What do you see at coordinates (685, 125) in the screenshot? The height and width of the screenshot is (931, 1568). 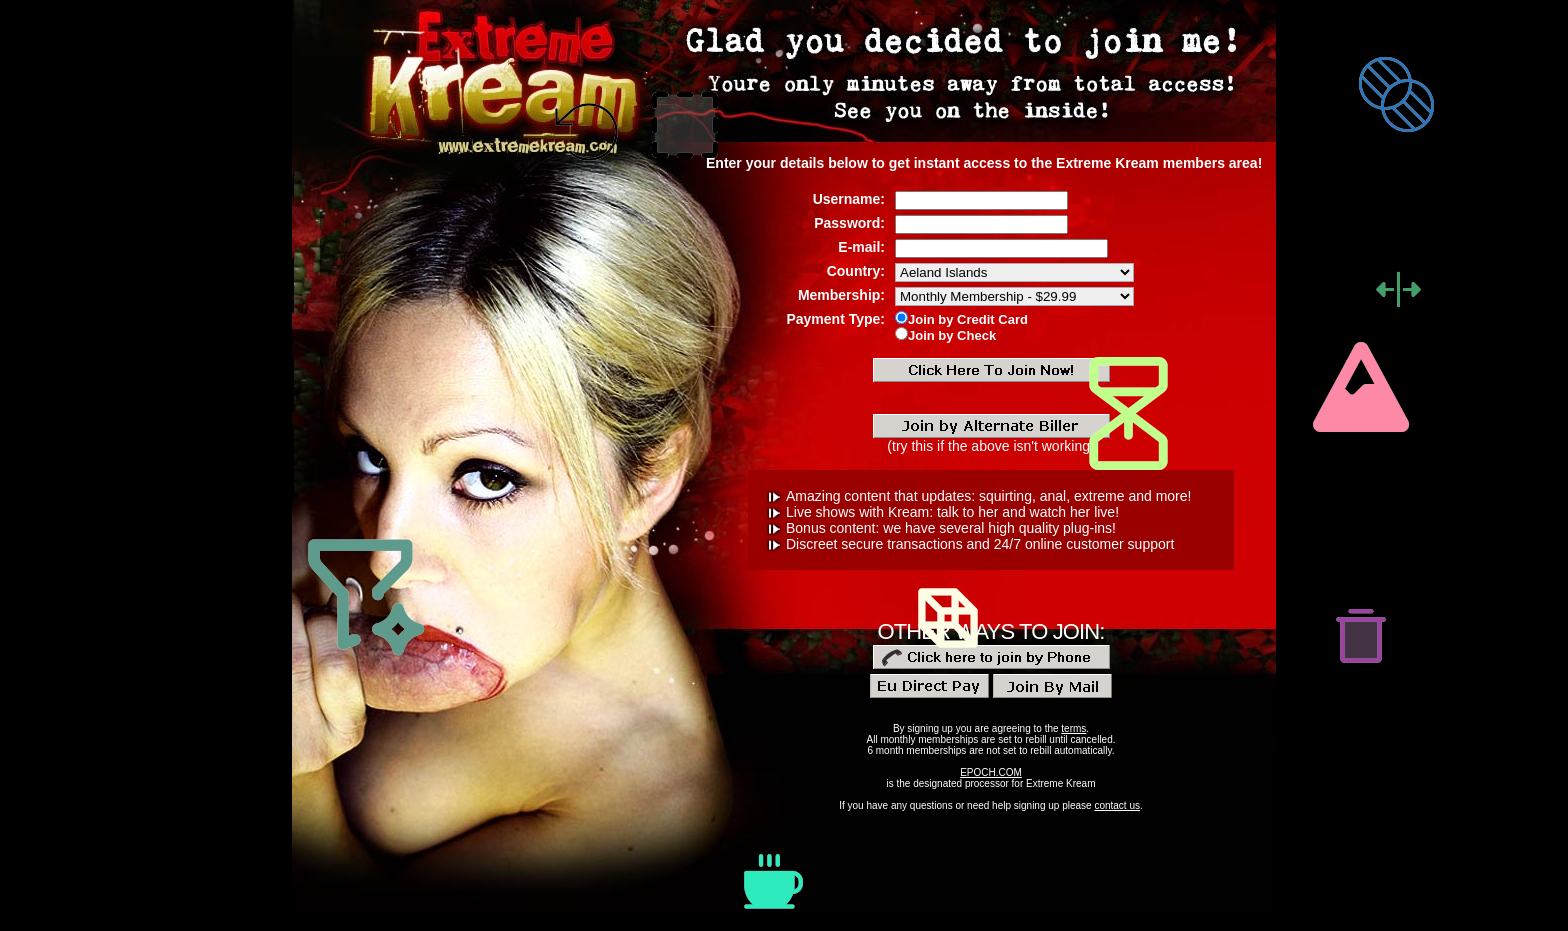 I see `select or highlight an area` at bounding box center [685, 125].